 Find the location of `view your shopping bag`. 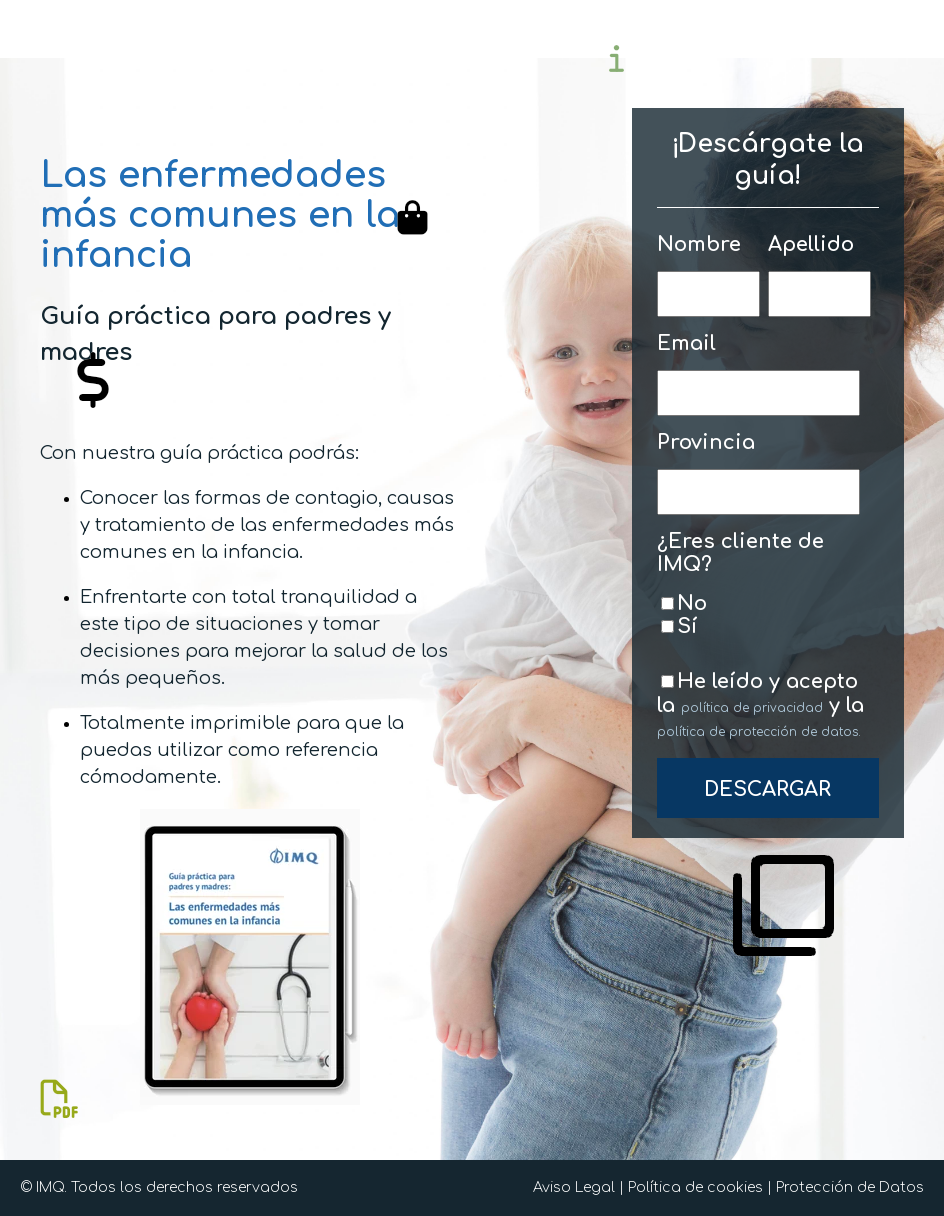

view your shopping bag is located at coordinates (412, 219).